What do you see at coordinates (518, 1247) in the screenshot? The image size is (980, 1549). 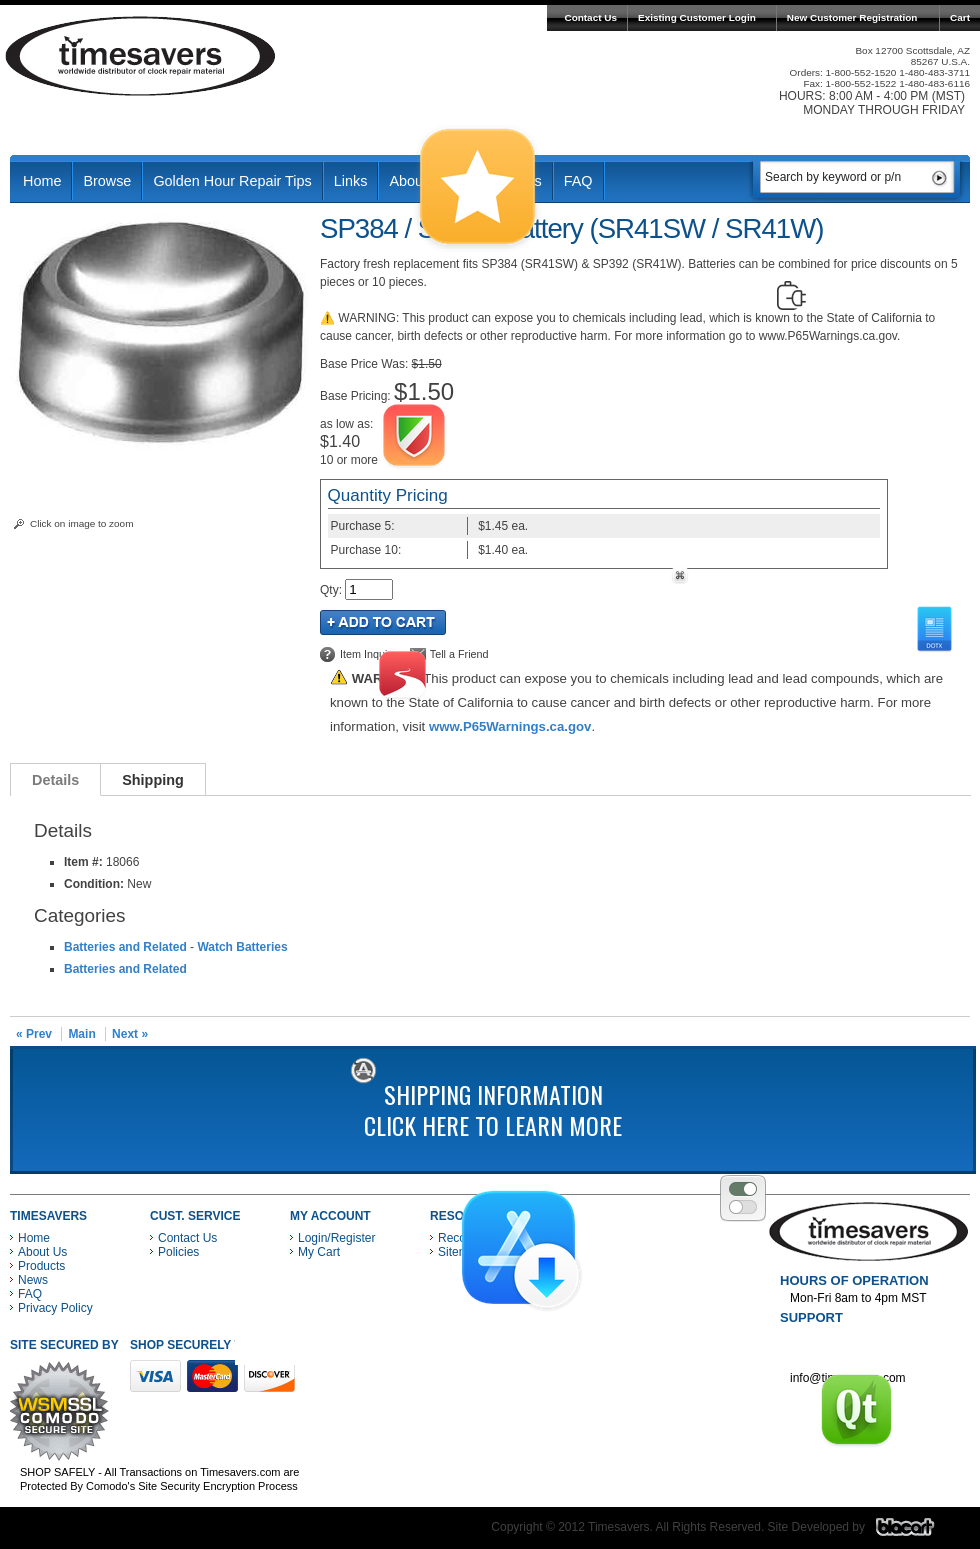 I see `install or download new applications` at bounding box center [518, 1247].